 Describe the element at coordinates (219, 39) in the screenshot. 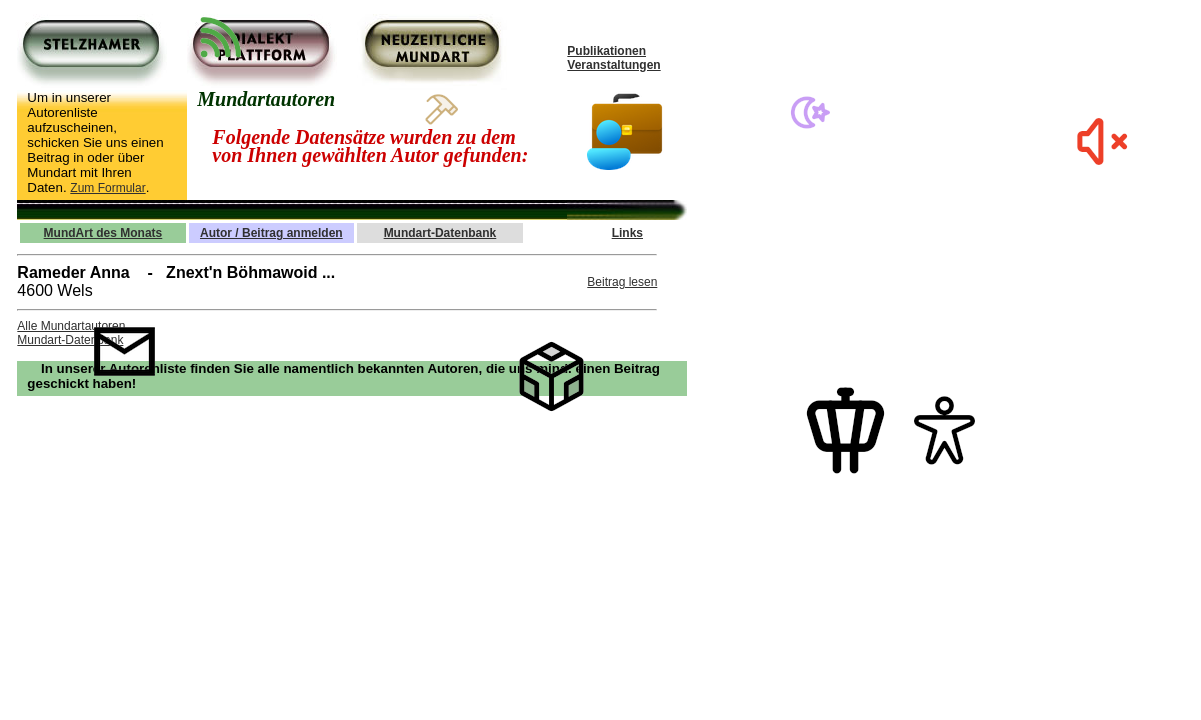

I see `subscribe to RSS feed` at that location.